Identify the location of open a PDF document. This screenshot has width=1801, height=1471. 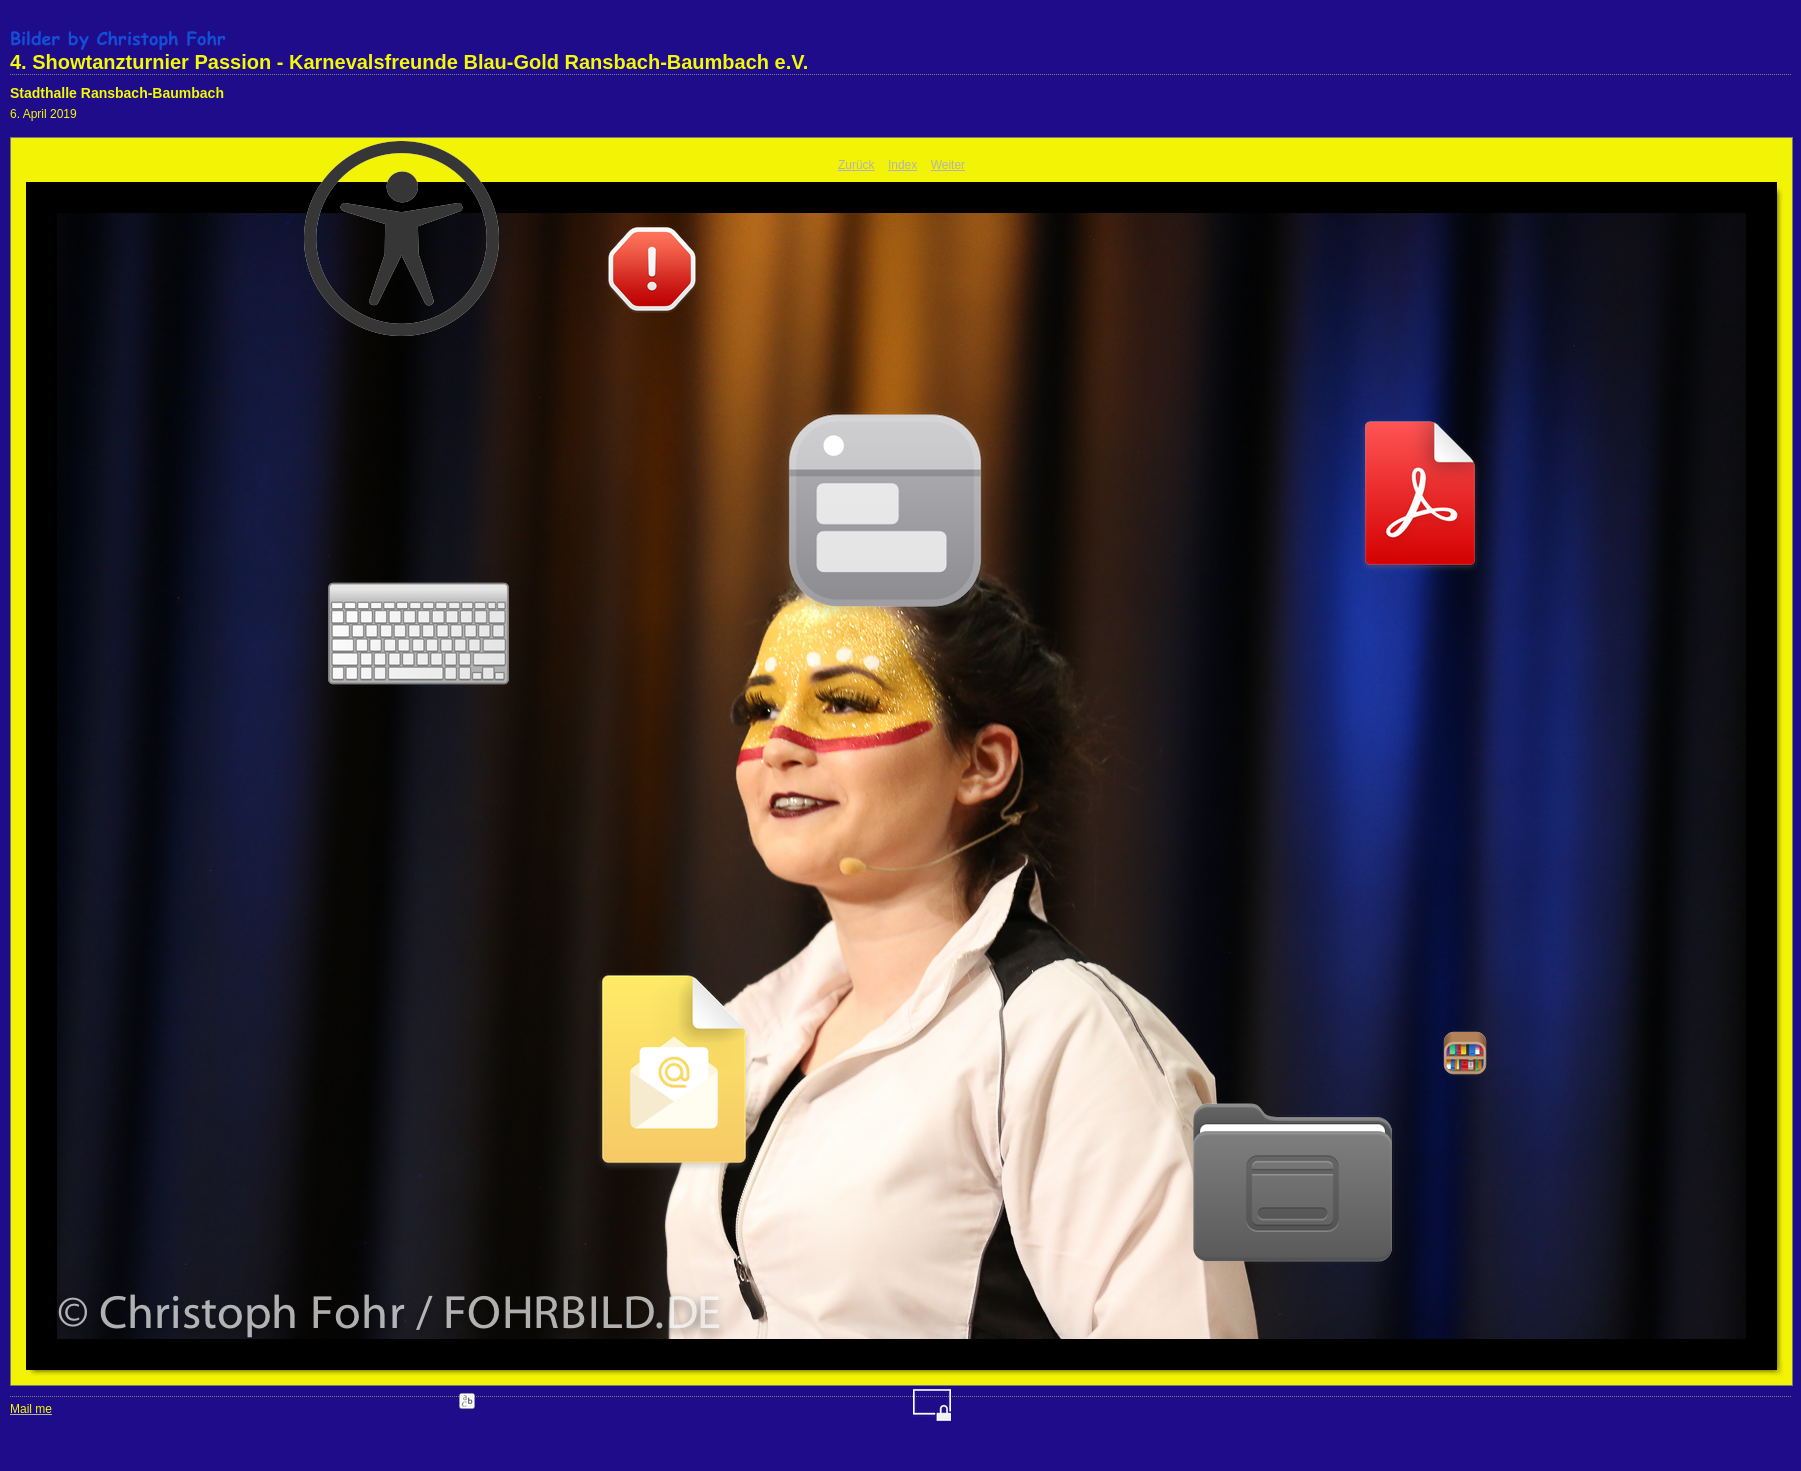
(1420, 496).